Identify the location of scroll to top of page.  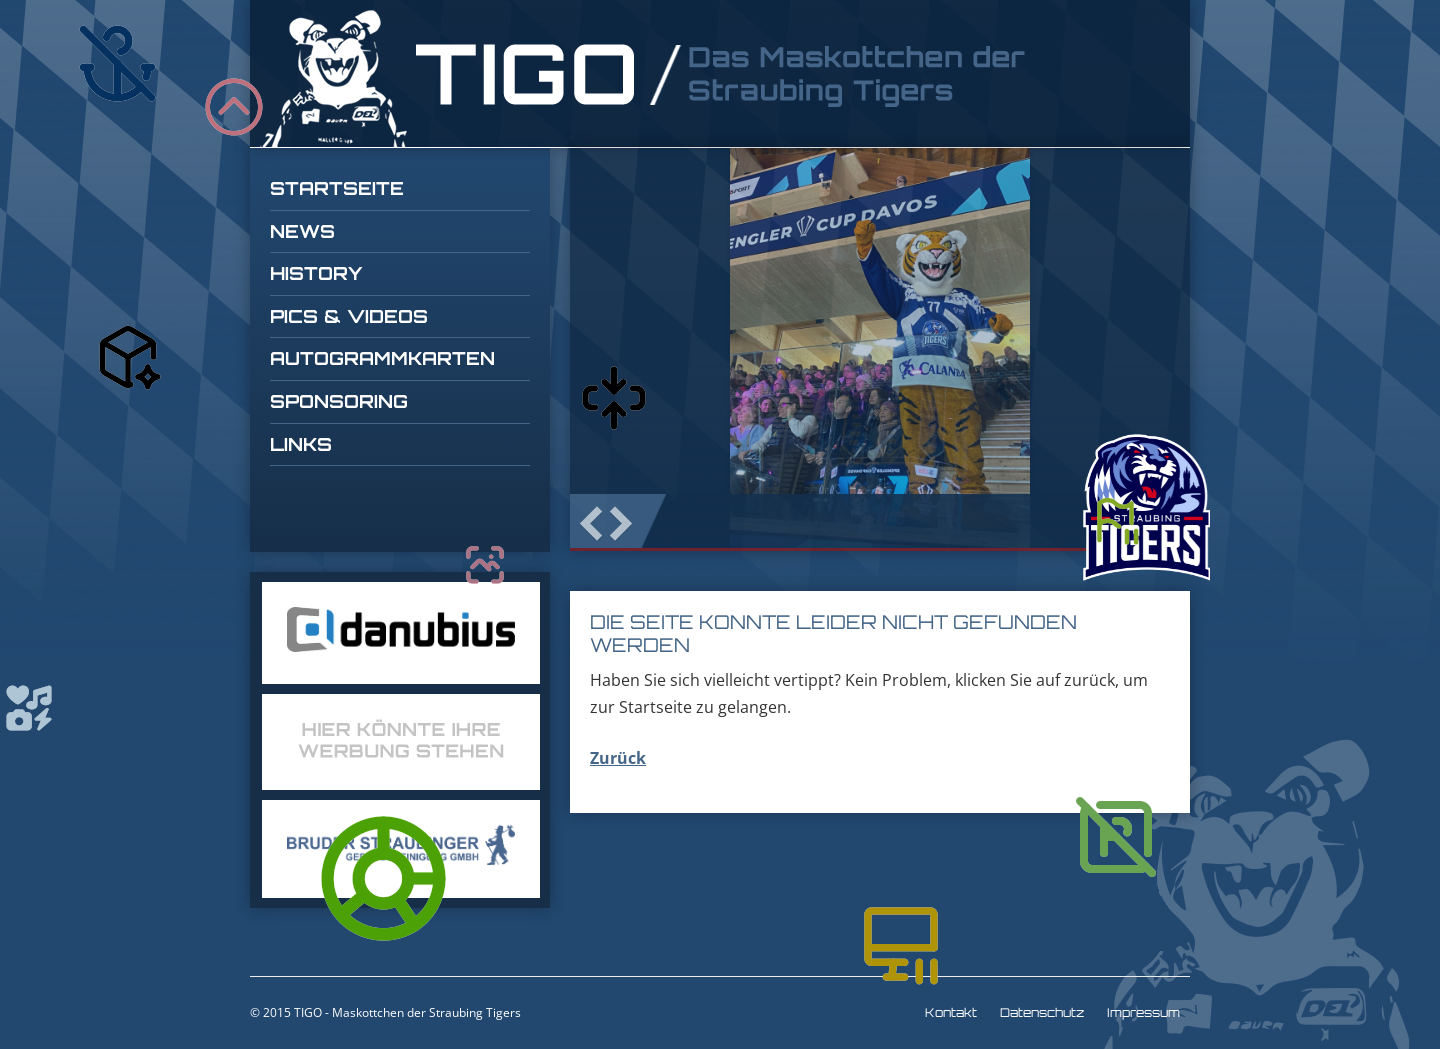
(234, 107).